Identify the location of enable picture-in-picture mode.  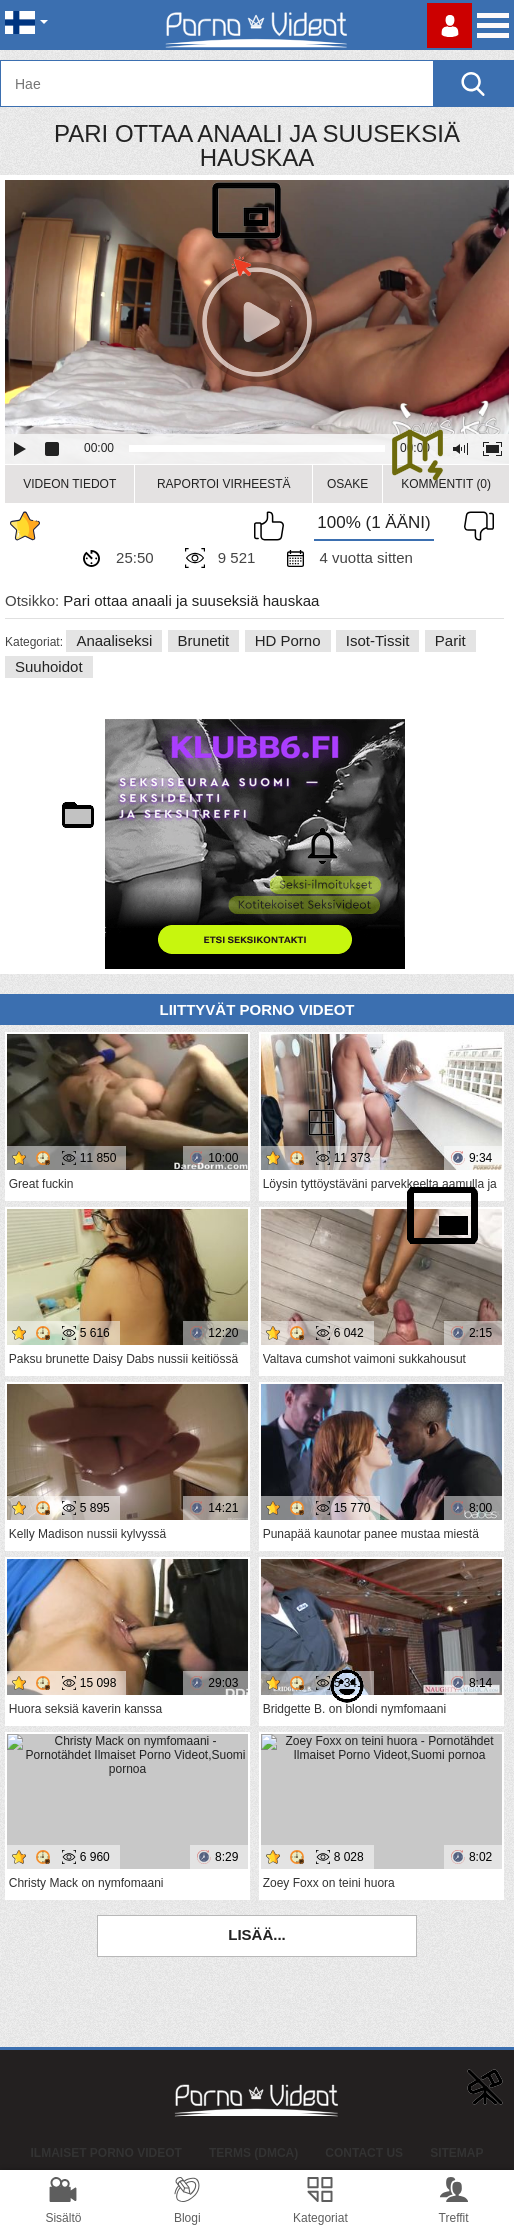
(246, 210).